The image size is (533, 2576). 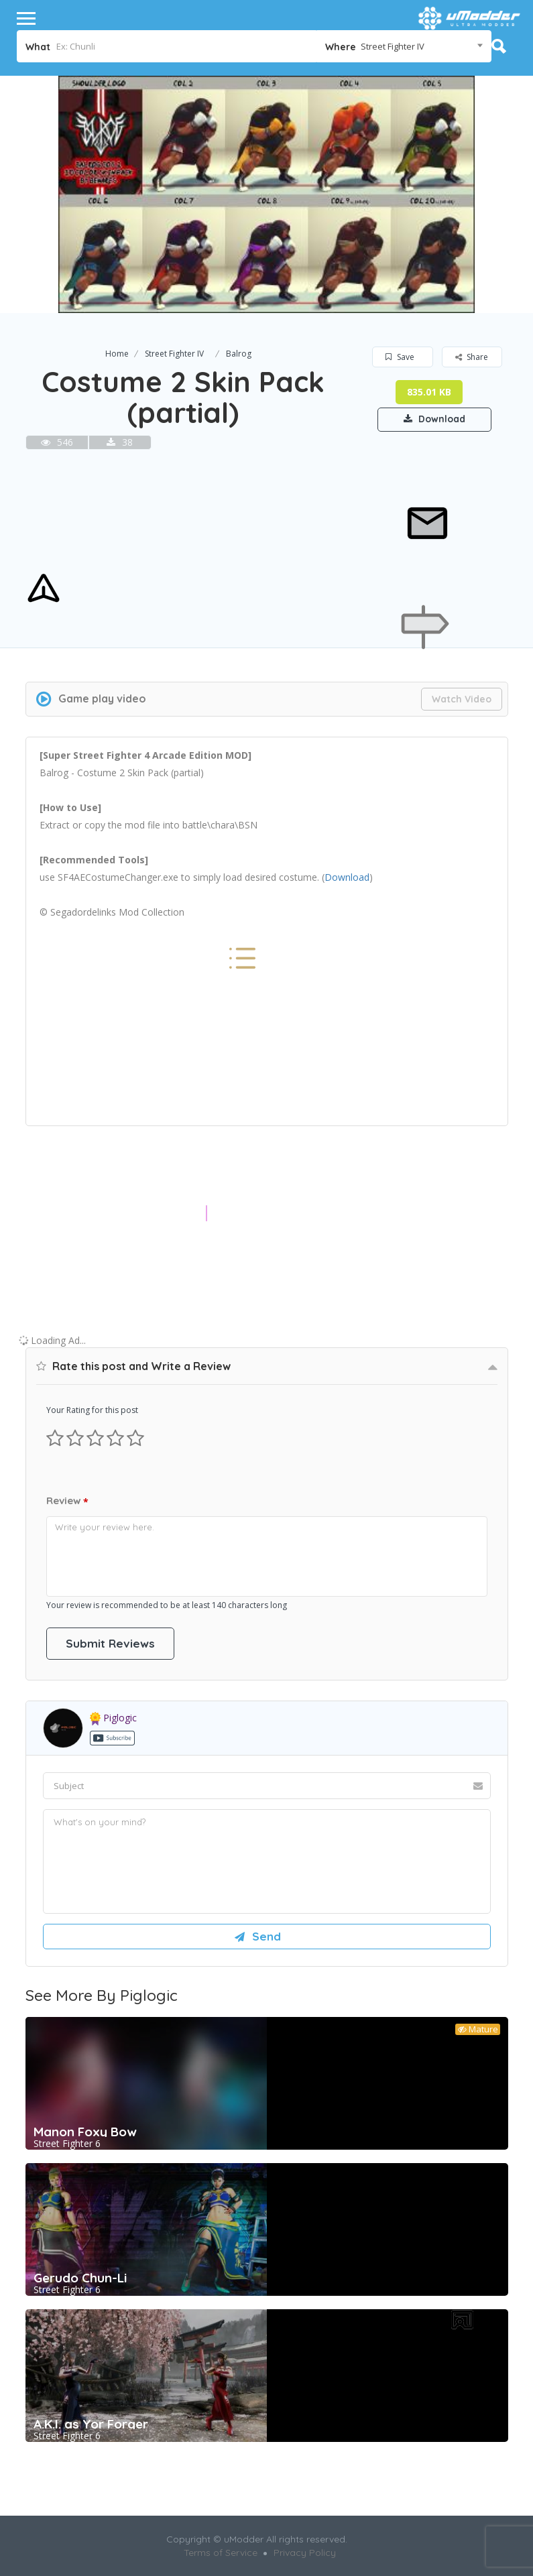 What do you see at coordinates (44, 589) in the screenshot?
I see `send a message or email` at bounding box center [44, 589].